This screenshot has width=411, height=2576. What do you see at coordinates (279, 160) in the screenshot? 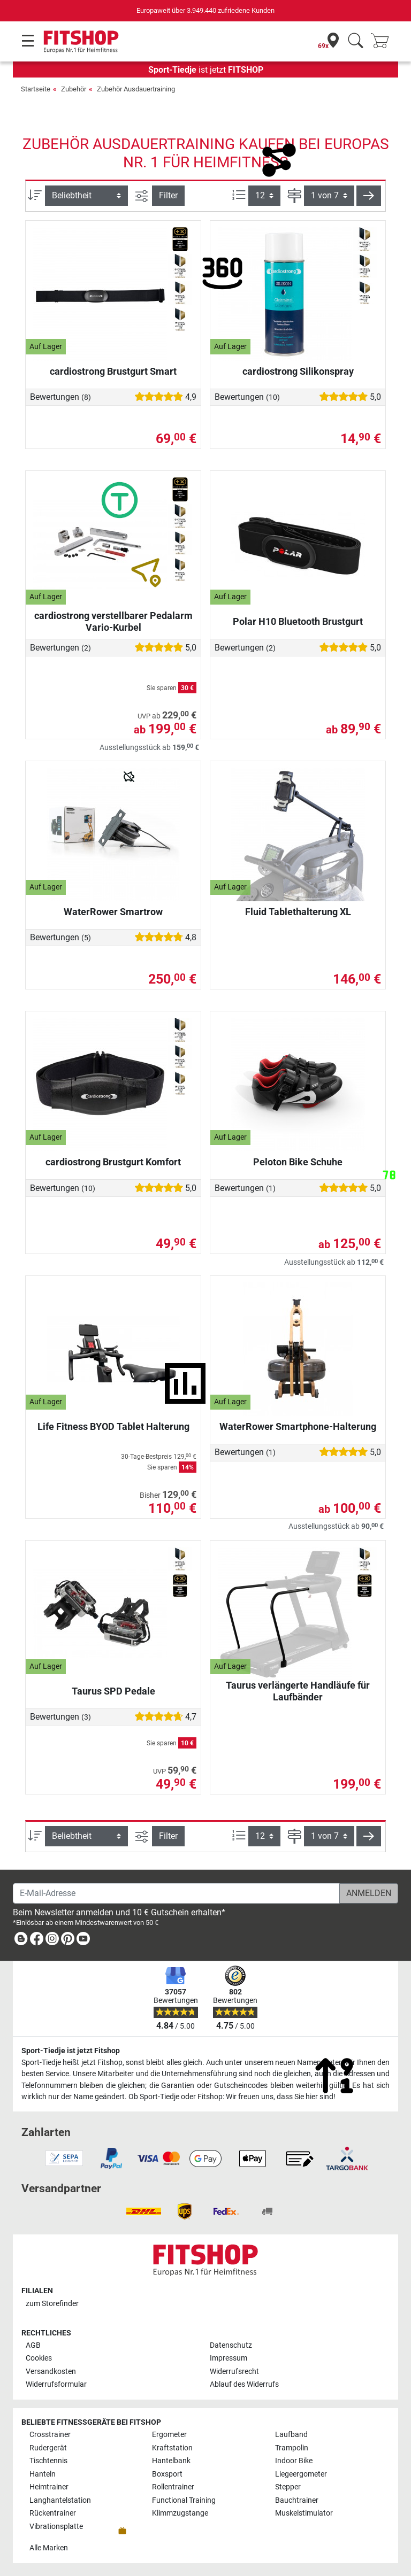
I see `share content to other apps or users` at bounding box center [279, 160].